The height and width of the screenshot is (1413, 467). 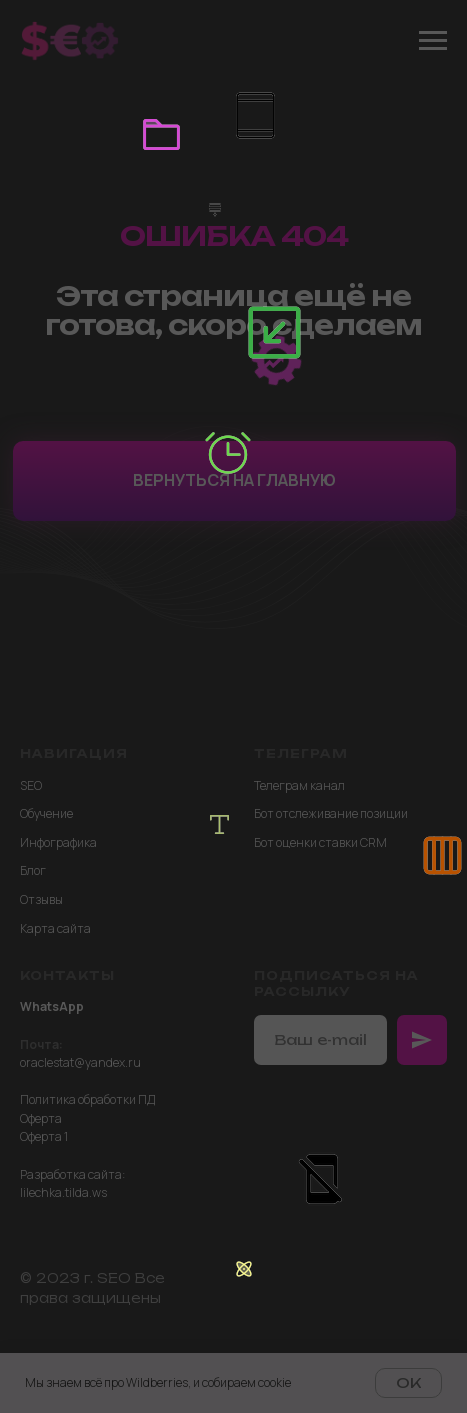 I want to click on format text or change typography settings, so click(x=219, y=824).